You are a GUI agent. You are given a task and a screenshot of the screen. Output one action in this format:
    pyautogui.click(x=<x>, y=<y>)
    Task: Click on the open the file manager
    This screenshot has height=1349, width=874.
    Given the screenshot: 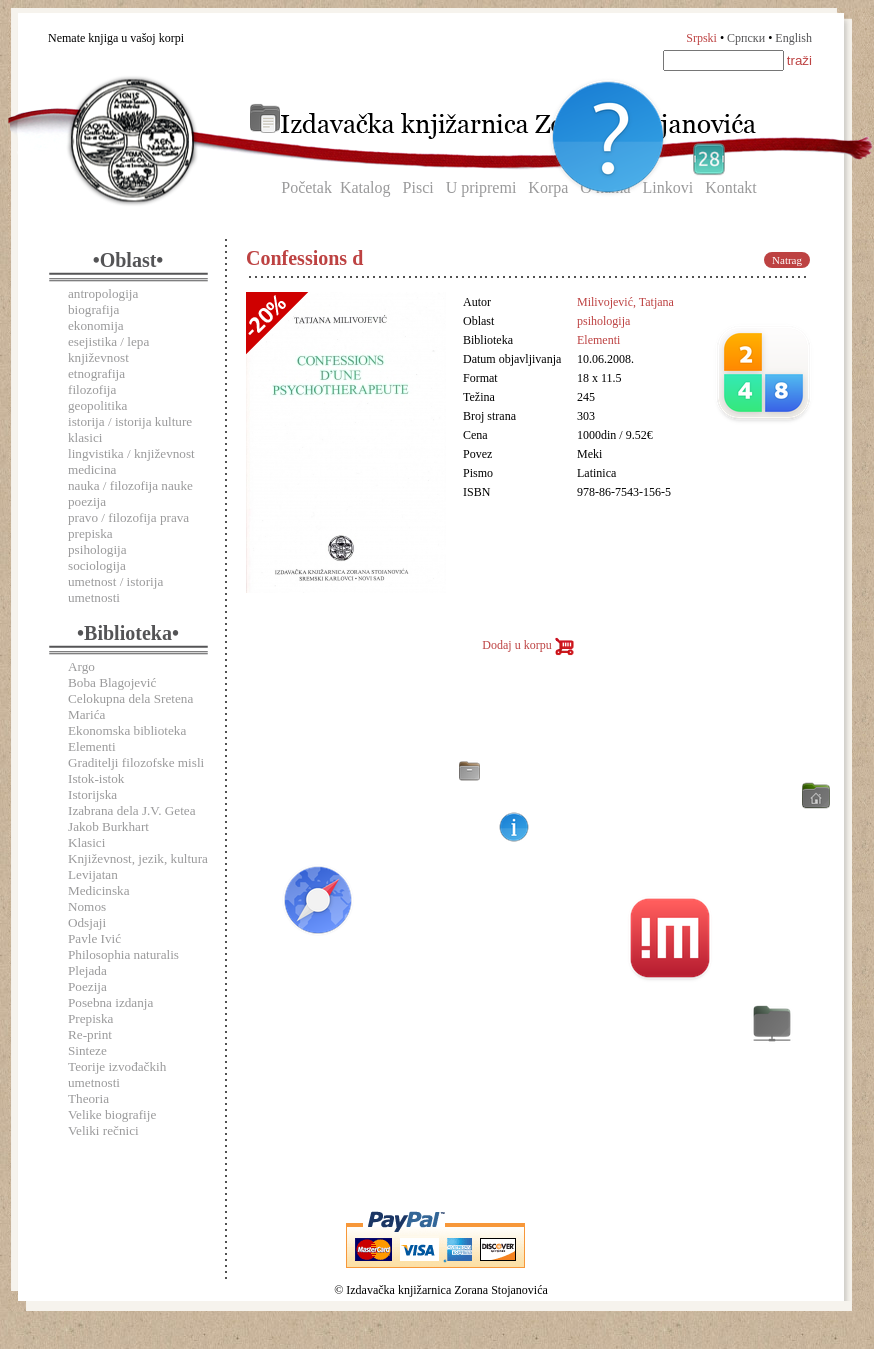 What is the action you would take?
    pyautogui.click(x=469, y=770)
    